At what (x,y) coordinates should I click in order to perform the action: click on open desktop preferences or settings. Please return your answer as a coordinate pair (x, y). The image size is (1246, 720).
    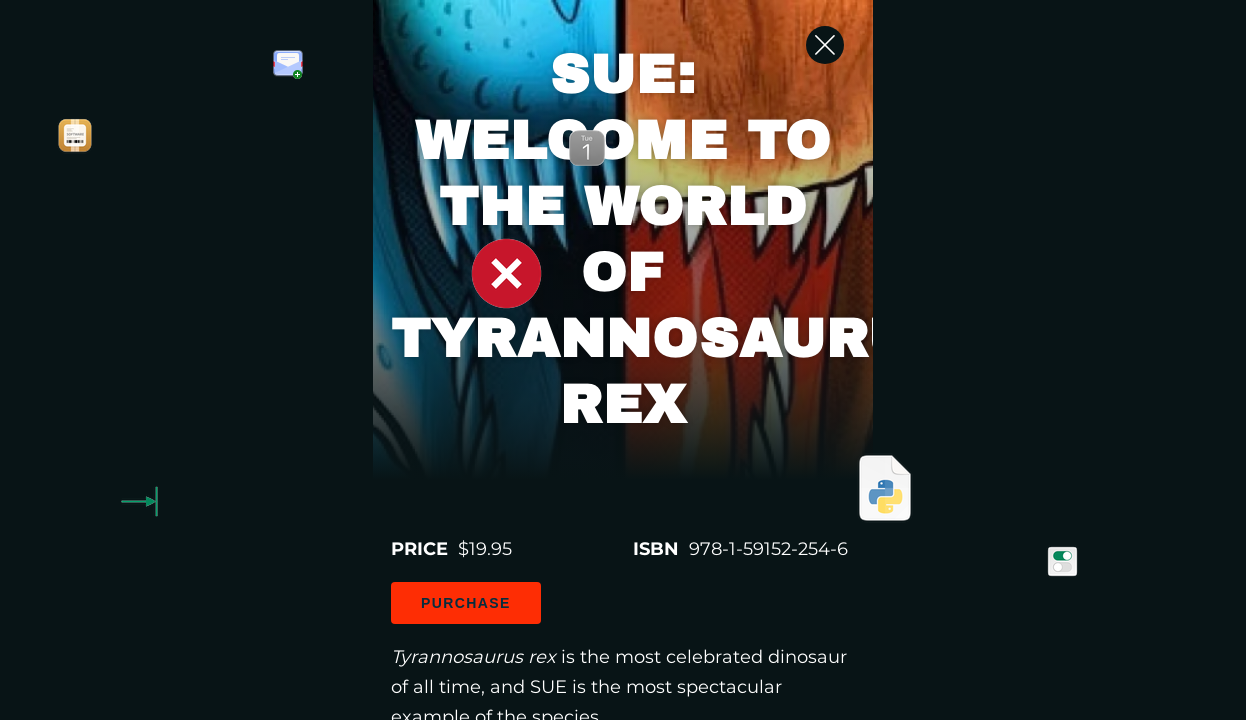
    Looking at the image, I should click on (1062, 561).